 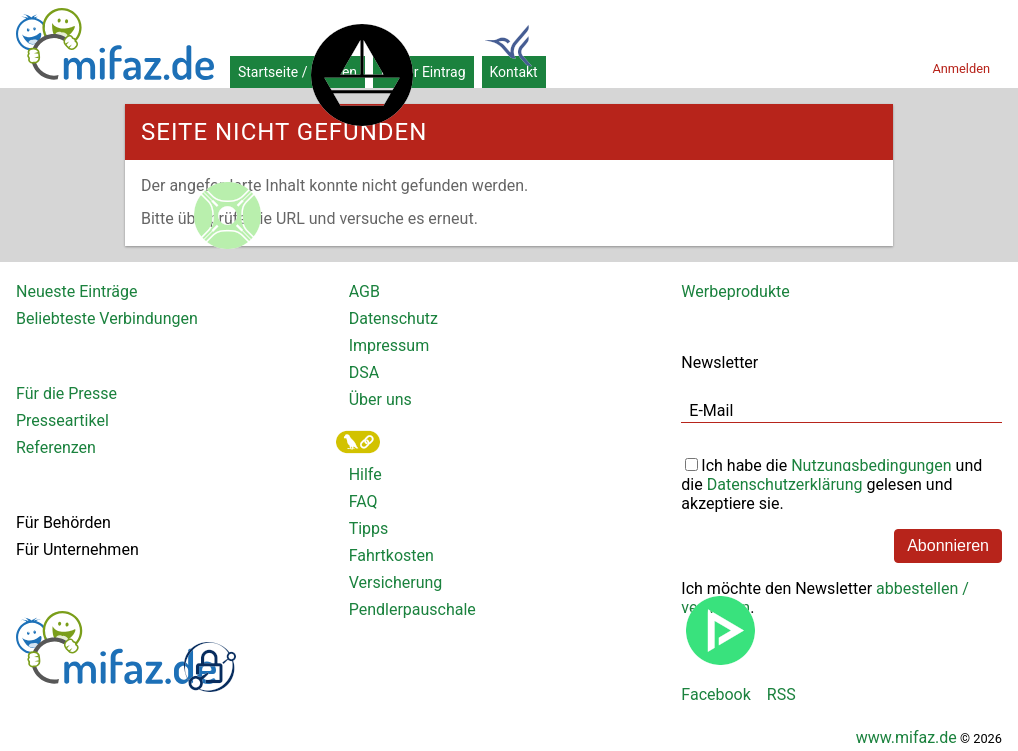 What do you see at coordinates (508, 45) in the screenshot?
I see `arlo smart home security app` at bounding box center [508, 45].